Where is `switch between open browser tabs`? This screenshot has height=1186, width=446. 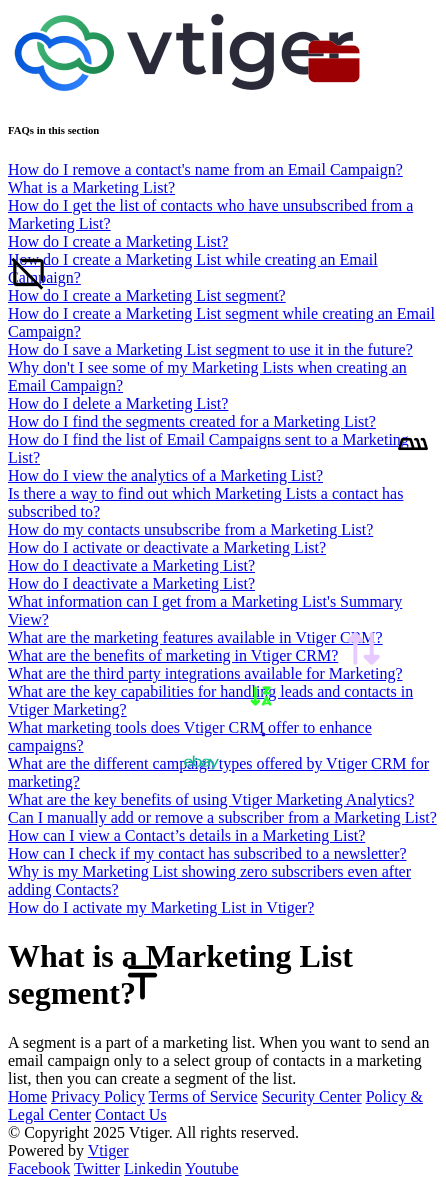
switch between open browser tabs is located at coordinates (413, 444).